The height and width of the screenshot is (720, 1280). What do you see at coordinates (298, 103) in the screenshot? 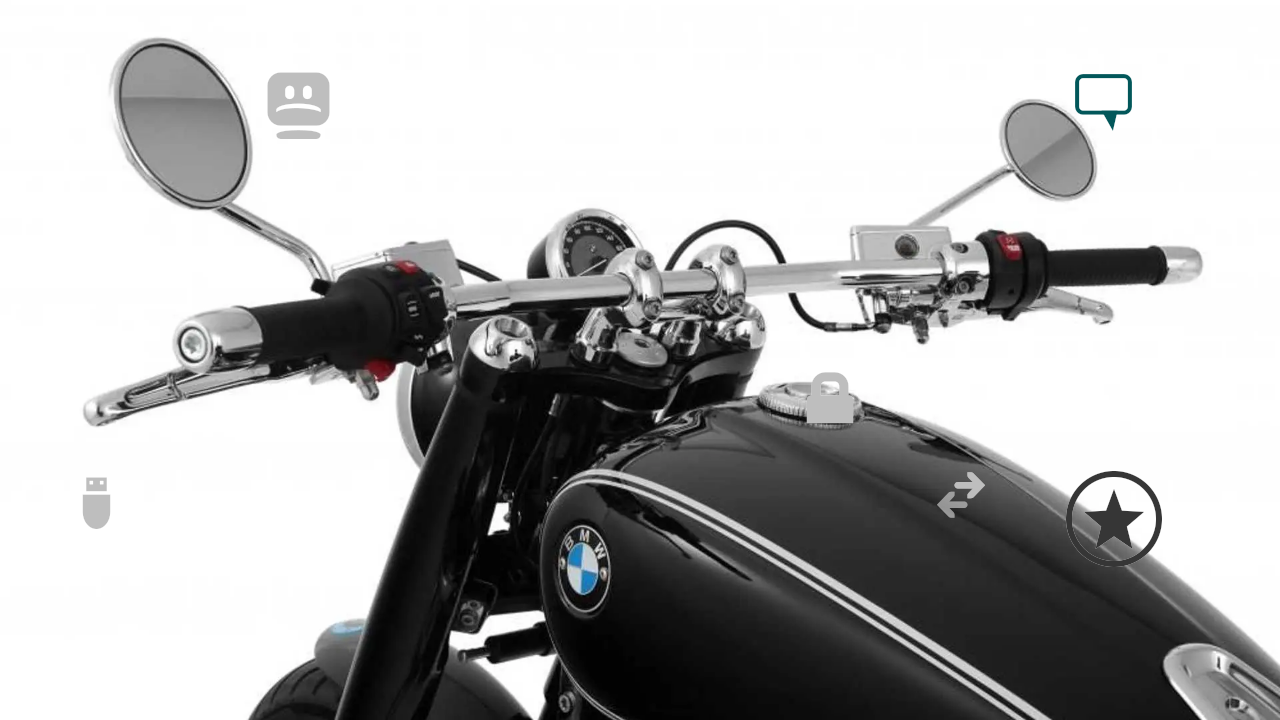
I see `indicates a system error or computer failure` at bounding box center [298, 103].